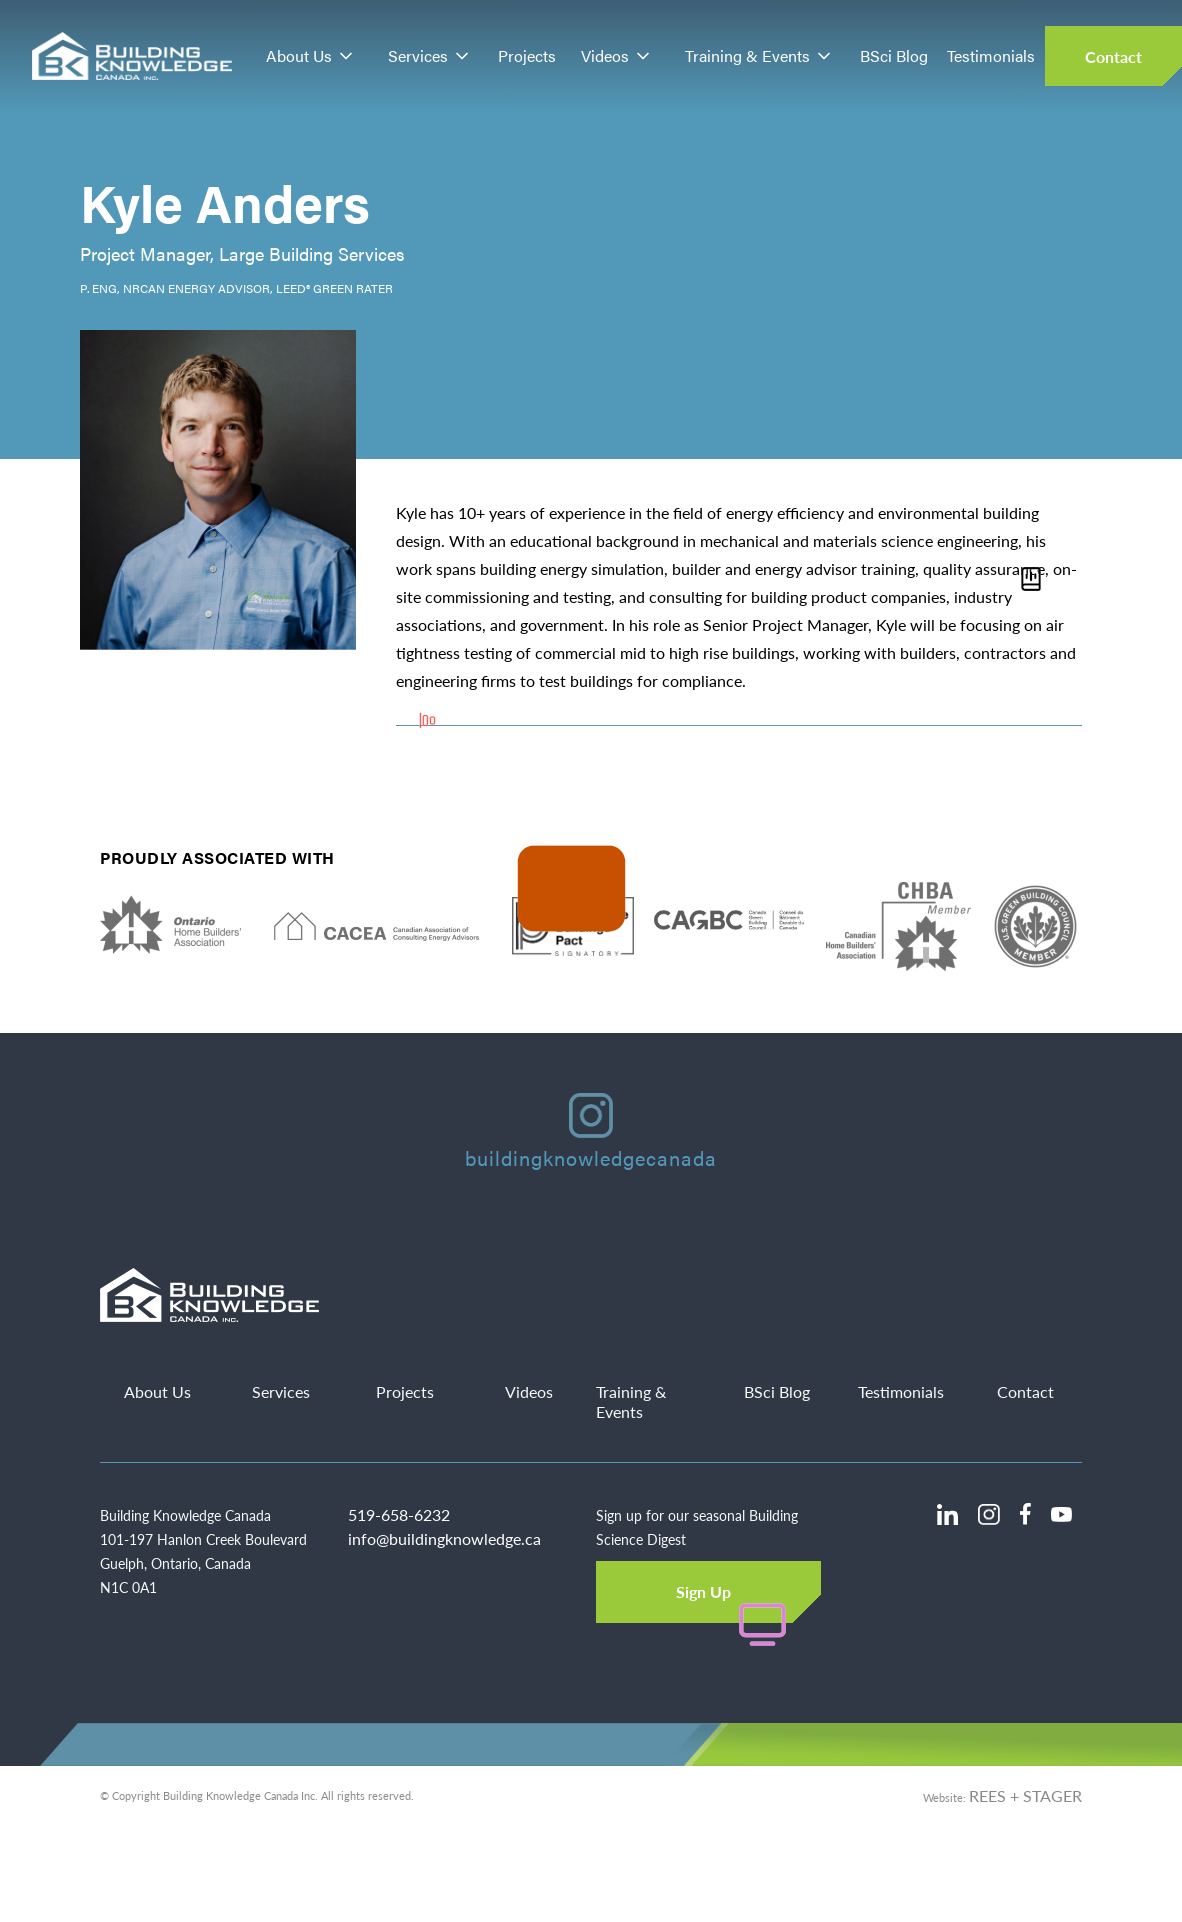 The image size is (1182, 1922). Describe the element at coordinates (762, 1624) in the screenshot. I see `access tv or display settings` at that location.